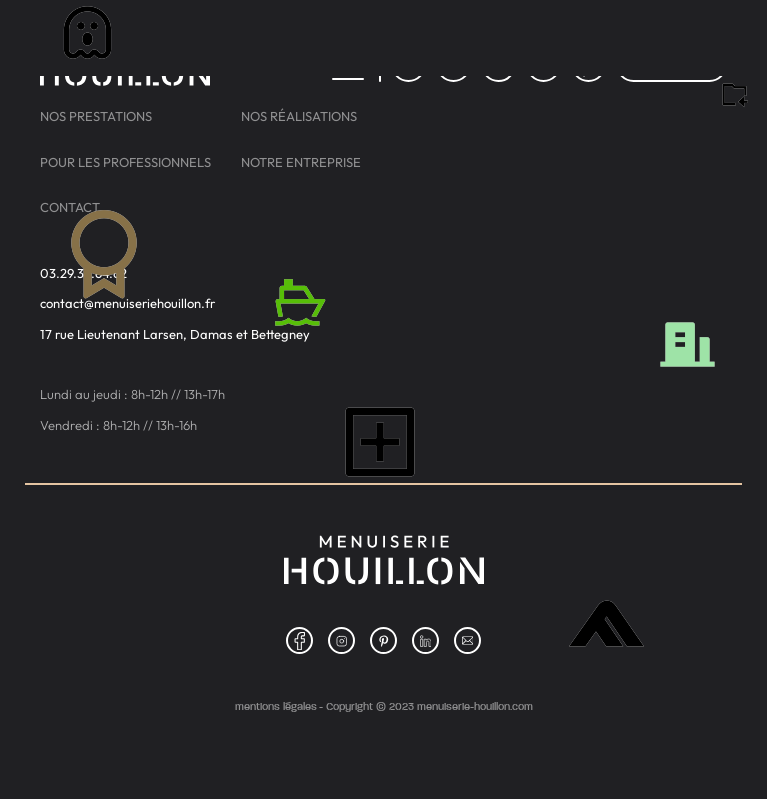  Describe the element at coordinates (299, 303) in the screenshot. I see `view nearby ports or maritime locations` at that location.